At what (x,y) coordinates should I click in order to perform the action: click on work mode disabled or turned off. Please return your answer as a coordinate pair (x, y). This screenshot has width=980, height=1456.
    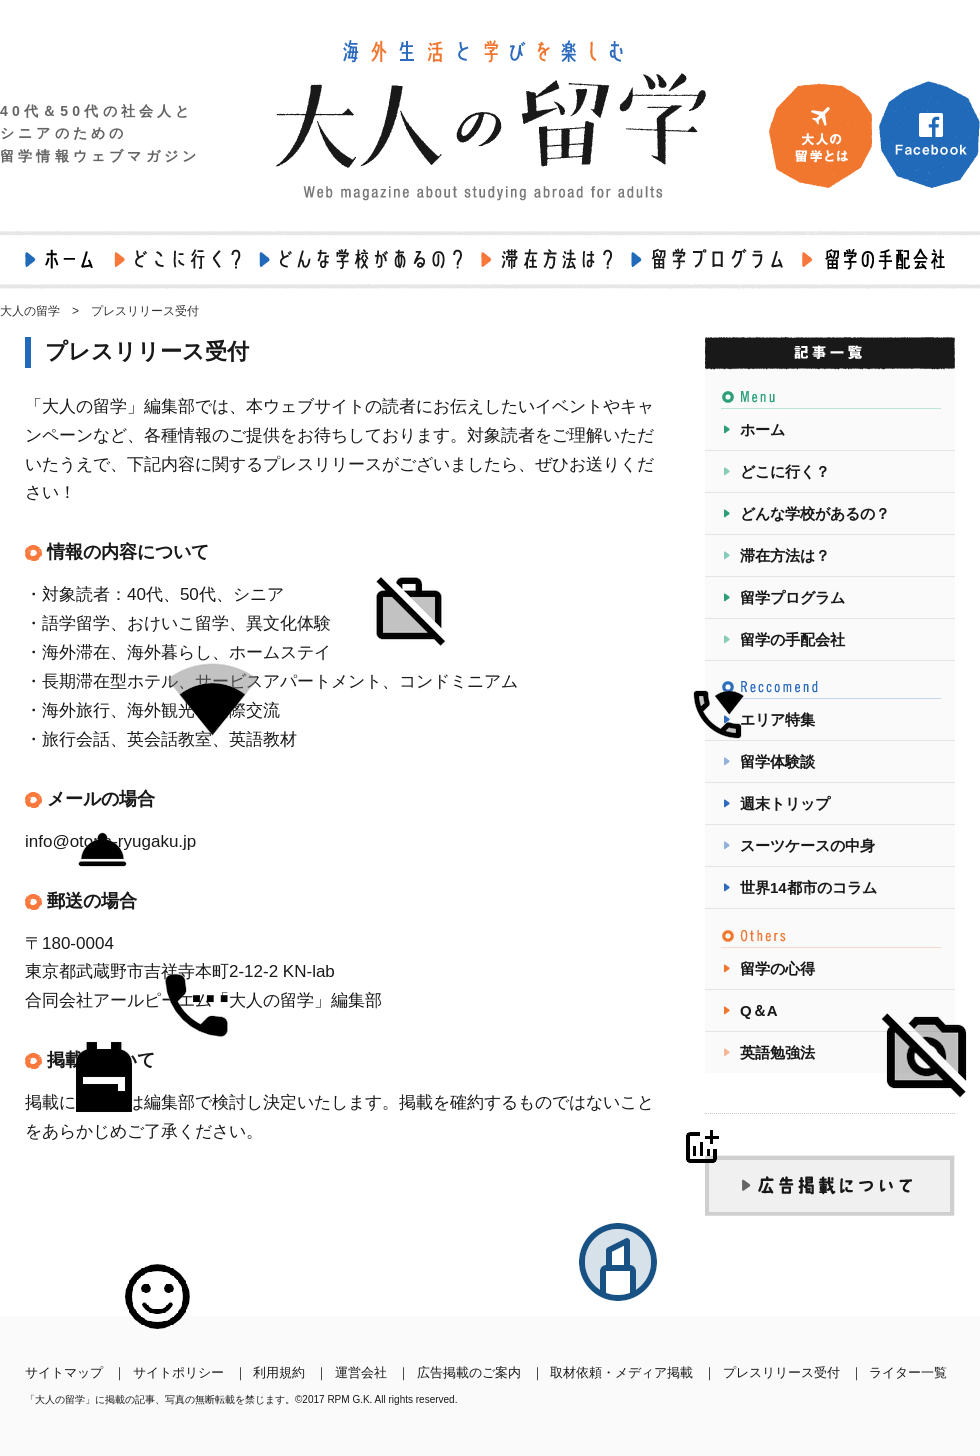
    Looking at the image, I should click on (409, 610).